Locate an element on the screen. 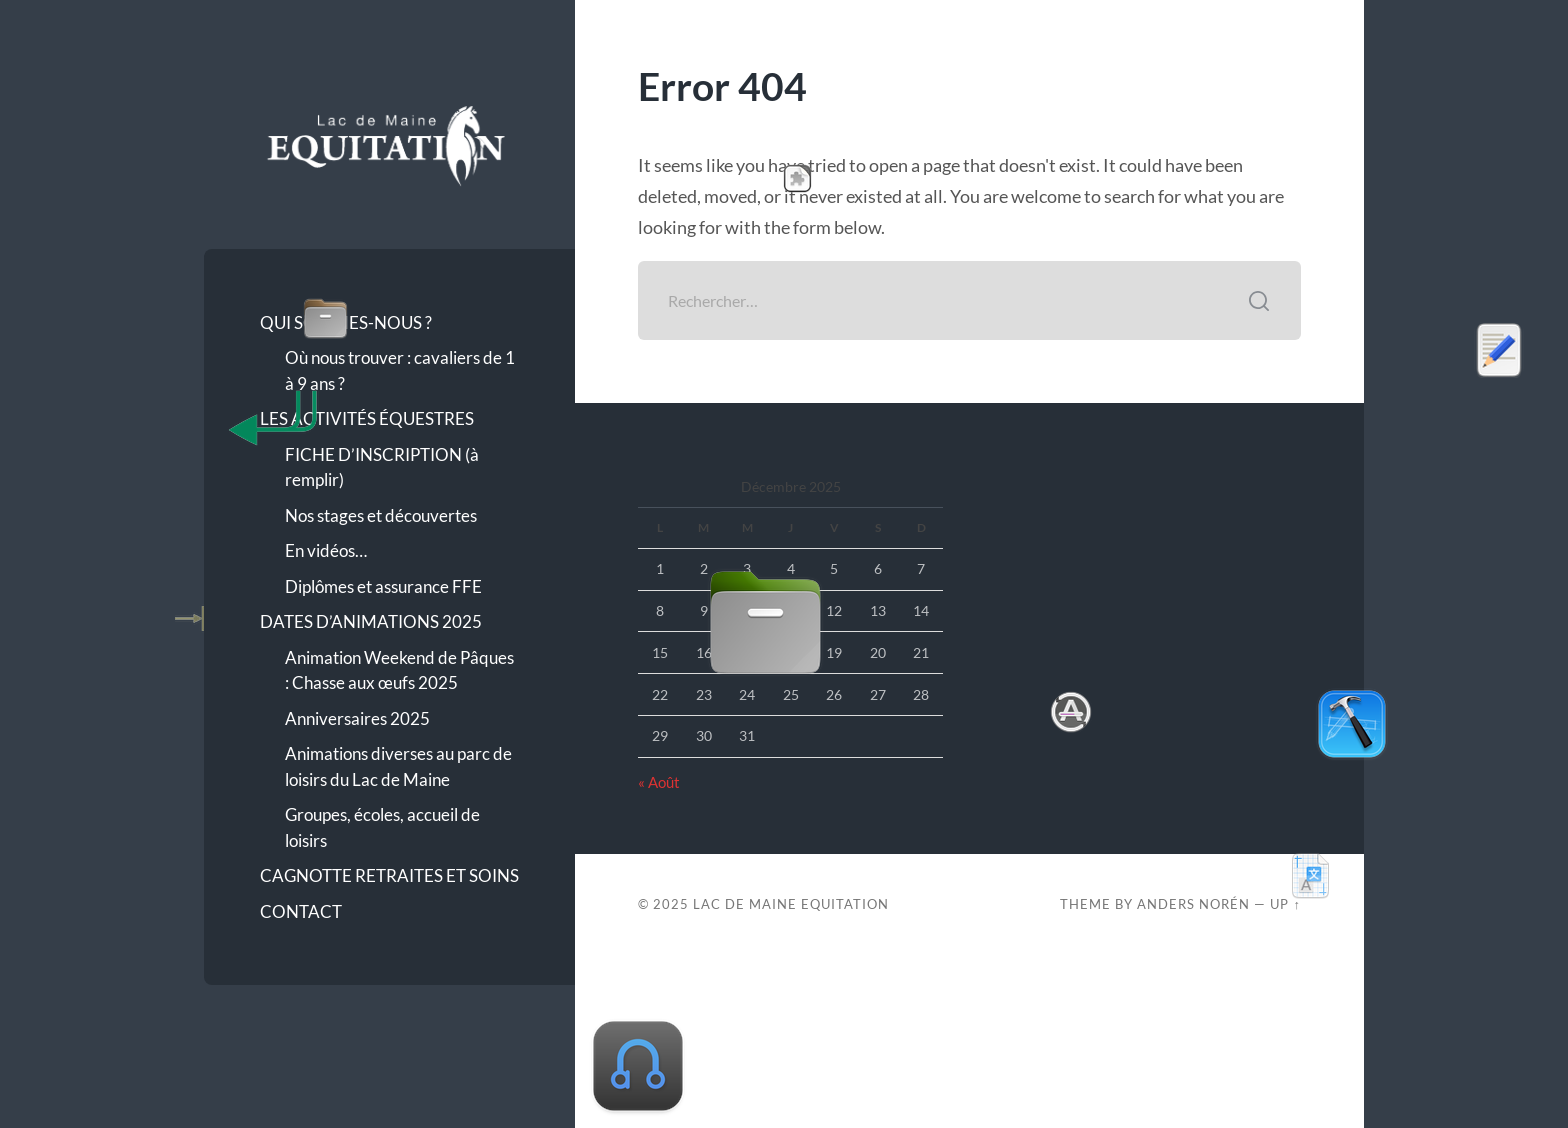 The image size is (1568, 1128). reply all to an email message is located at coordinates (271, 417).